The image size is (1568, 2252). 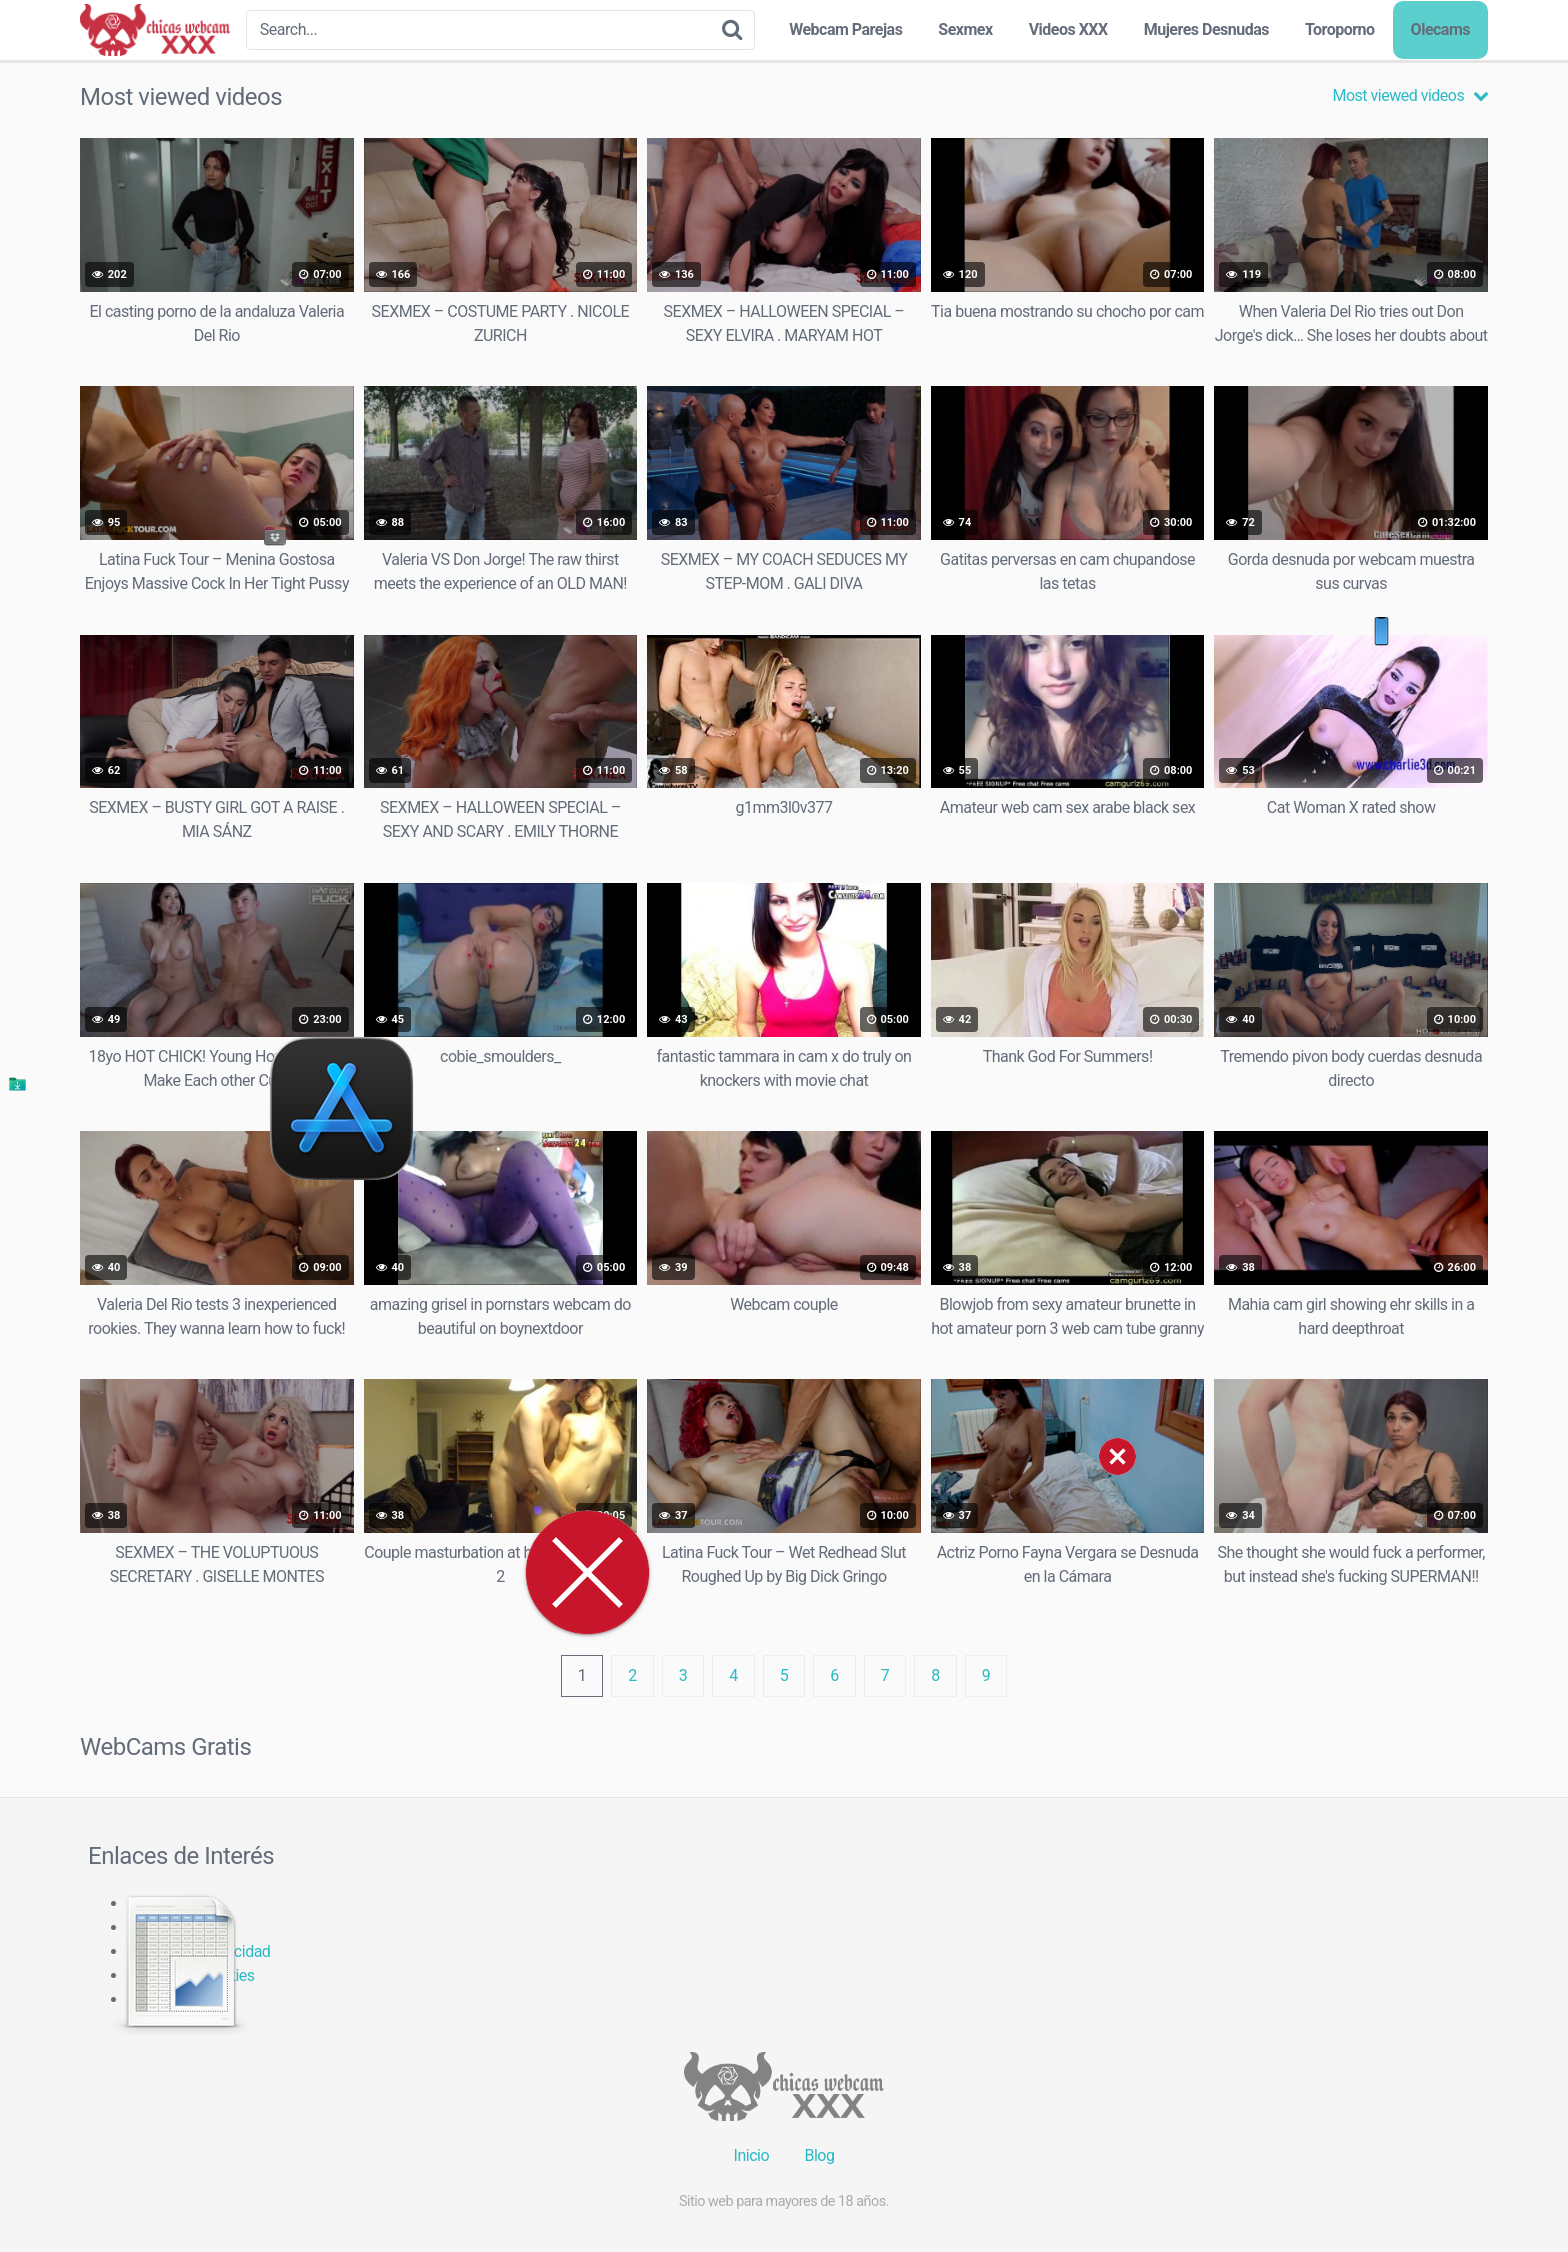 What do you see at coordinates (587, 1572) in the screenshot?
I see `indicates an Insync sync error or failure` at bounding box center [587, 1572].